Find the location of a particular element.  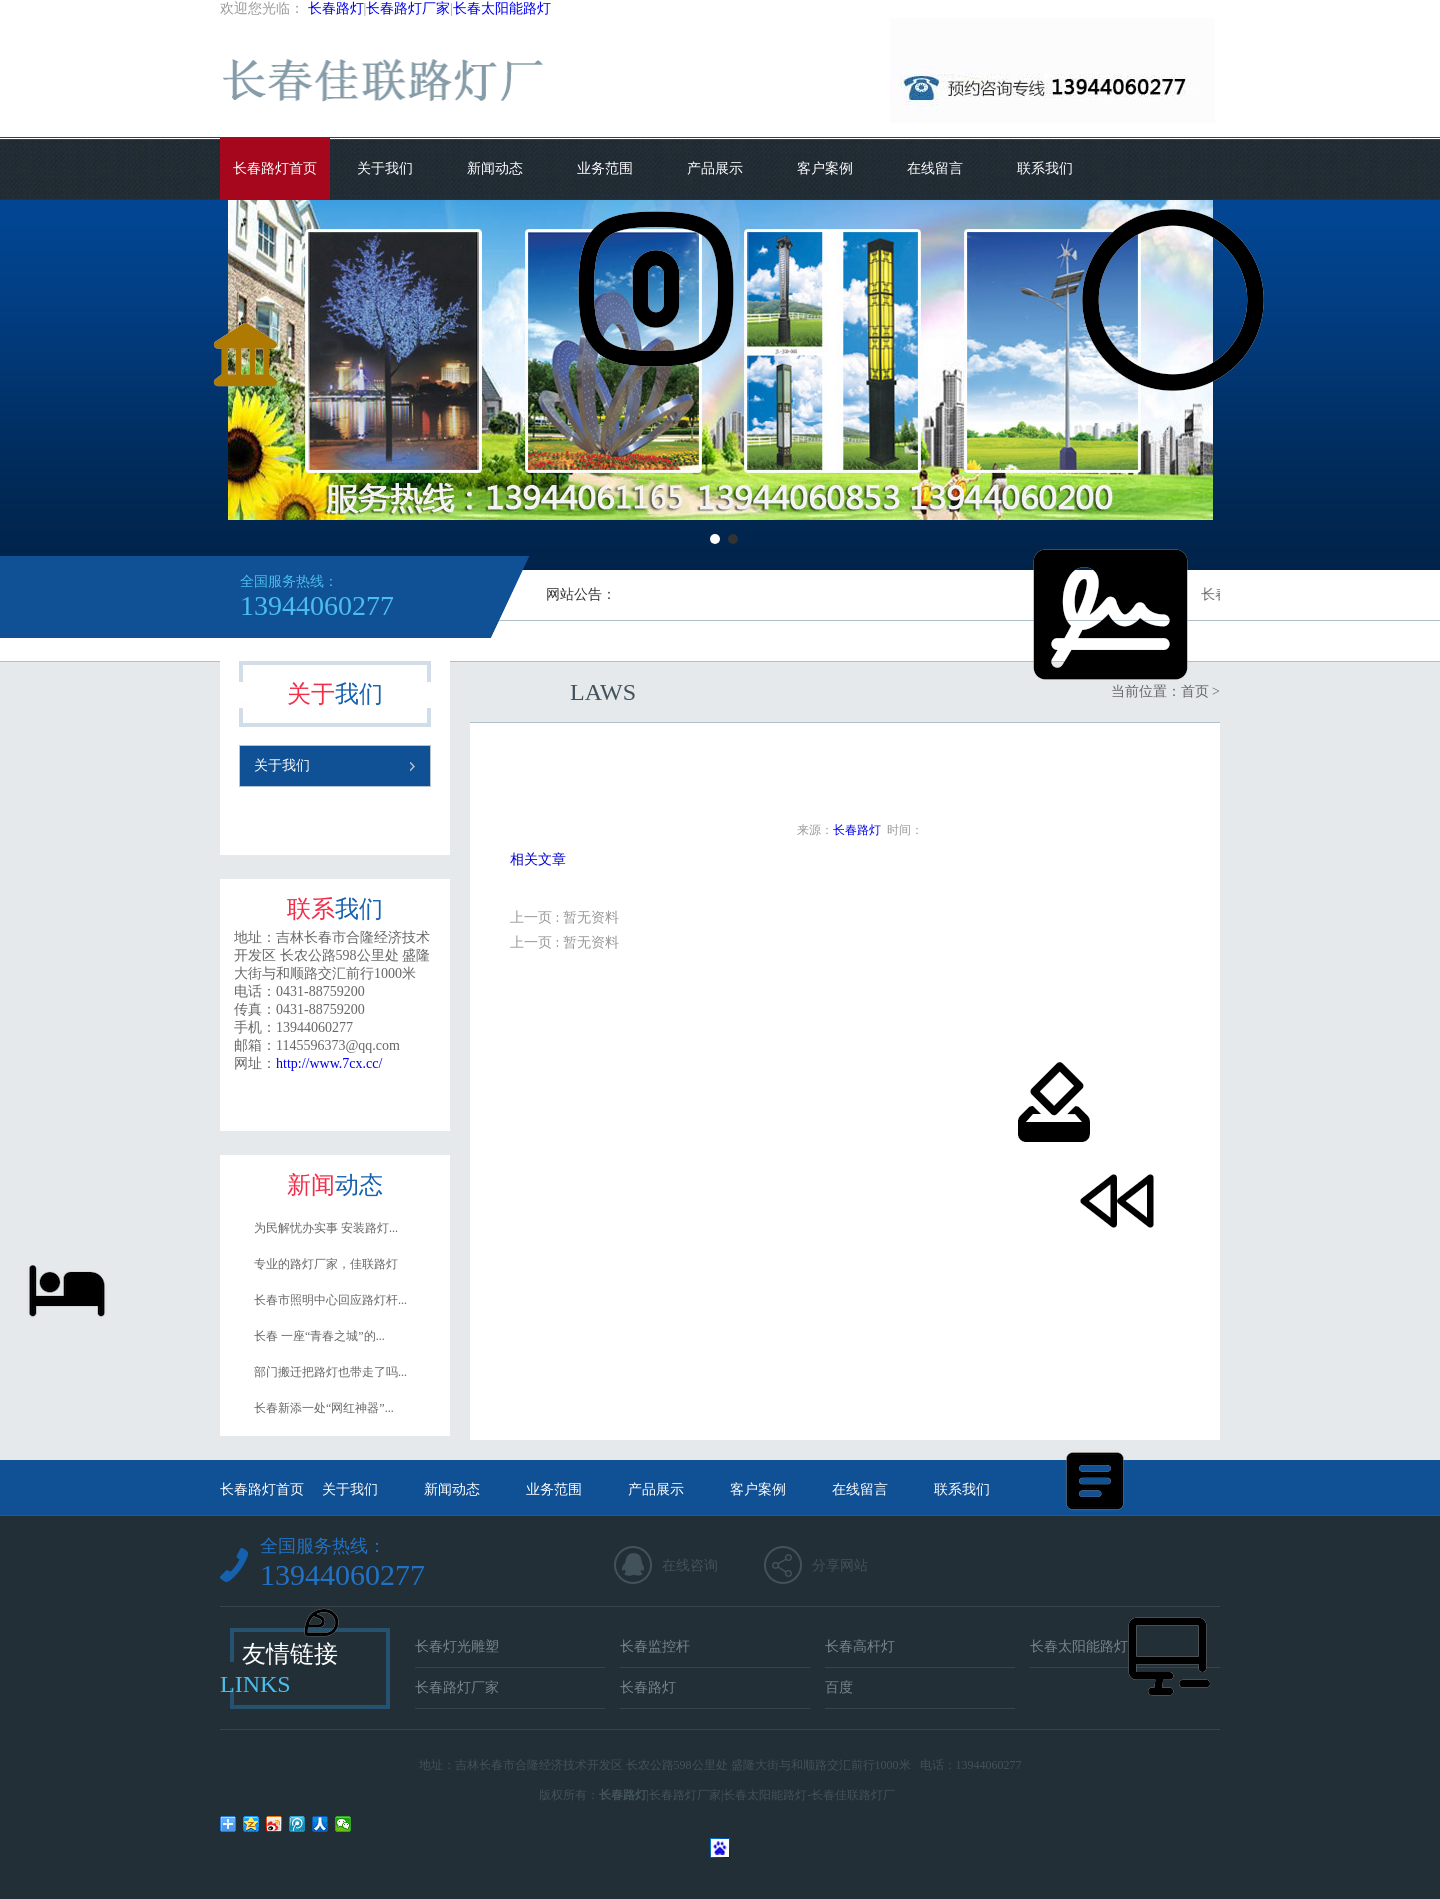

rewind or skip backward in media playback is located at coordinates (1117, 1201).